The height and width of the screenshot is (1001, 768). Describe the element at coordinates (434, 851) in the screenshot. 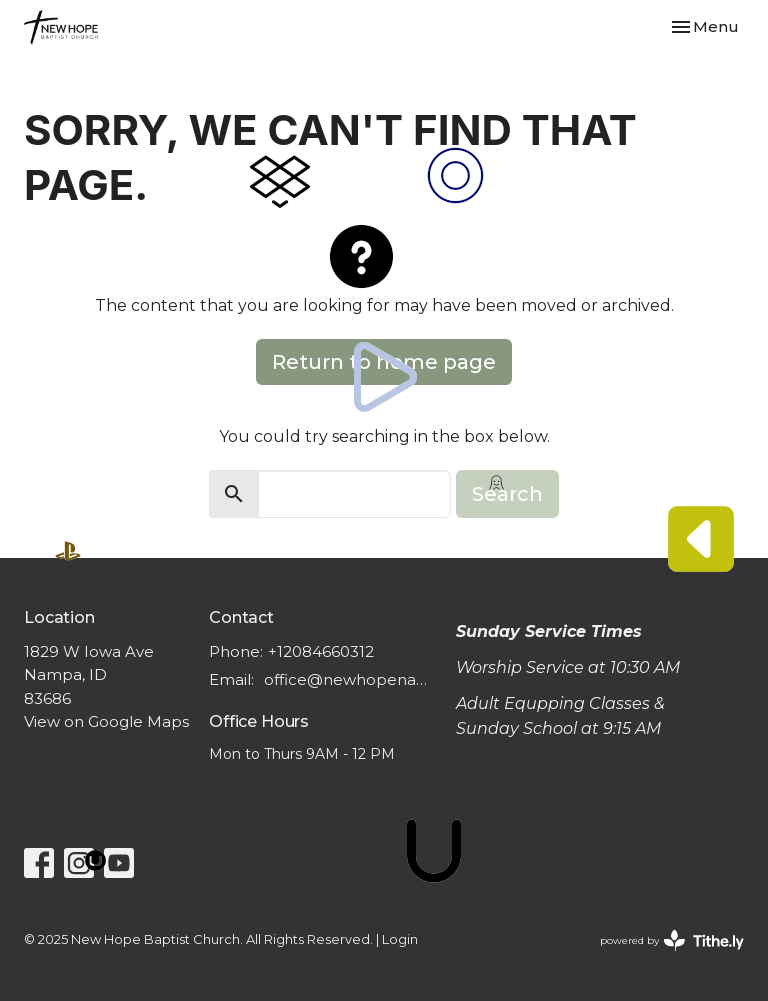

I see `the letter U character or text element` at that location.